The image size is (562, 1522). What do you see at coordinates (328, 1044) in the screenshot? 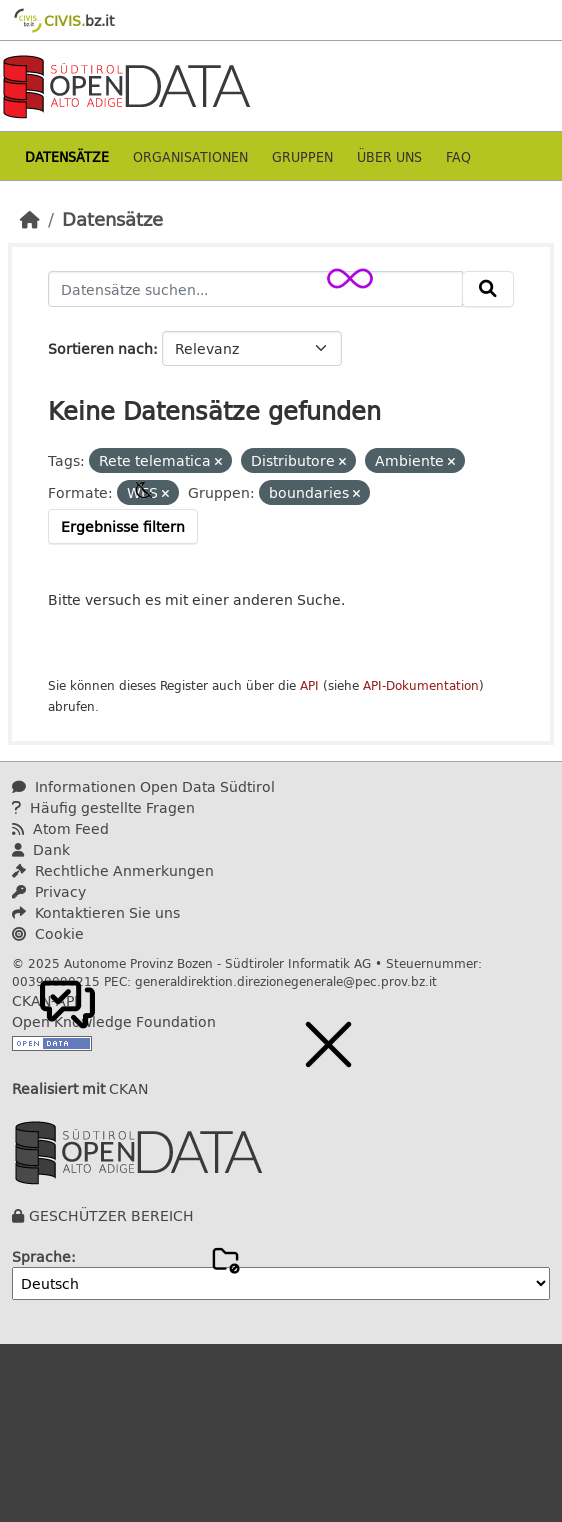
I see `close or dismiss a dialog` at bounding box center [328, 1044].